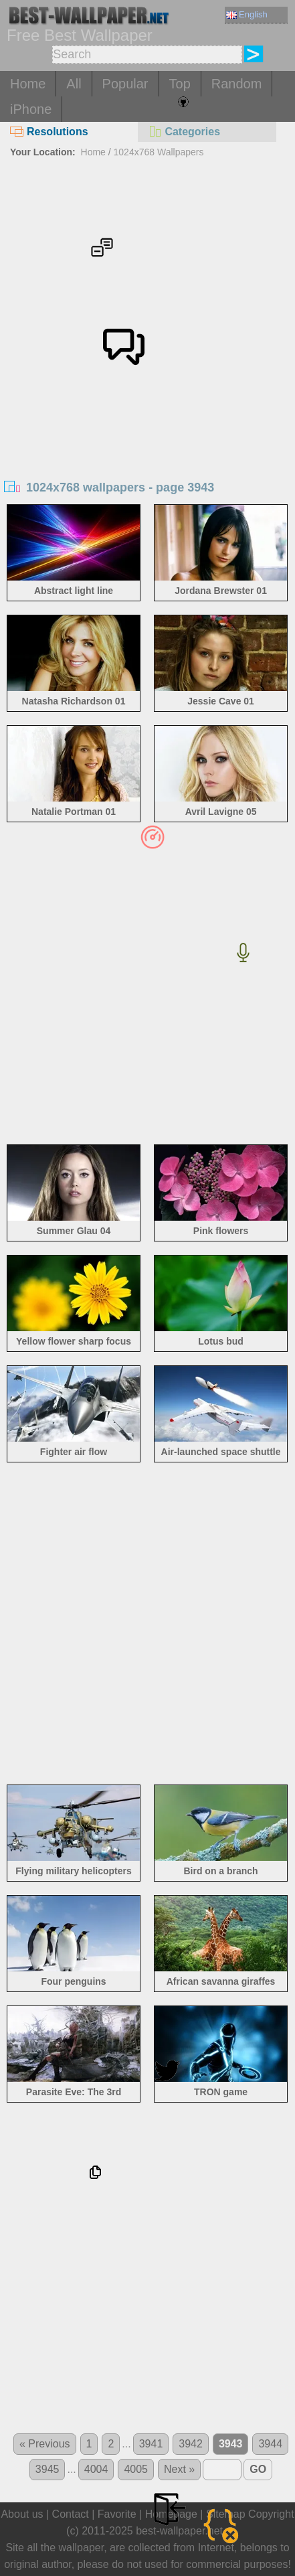 Image resolution: width=295 pixels, height=2576 pixels. Describe the element at coordinates (219, 2524) in the screenshot. I see `indicates a syntax error with mismatched brackets` at that location.